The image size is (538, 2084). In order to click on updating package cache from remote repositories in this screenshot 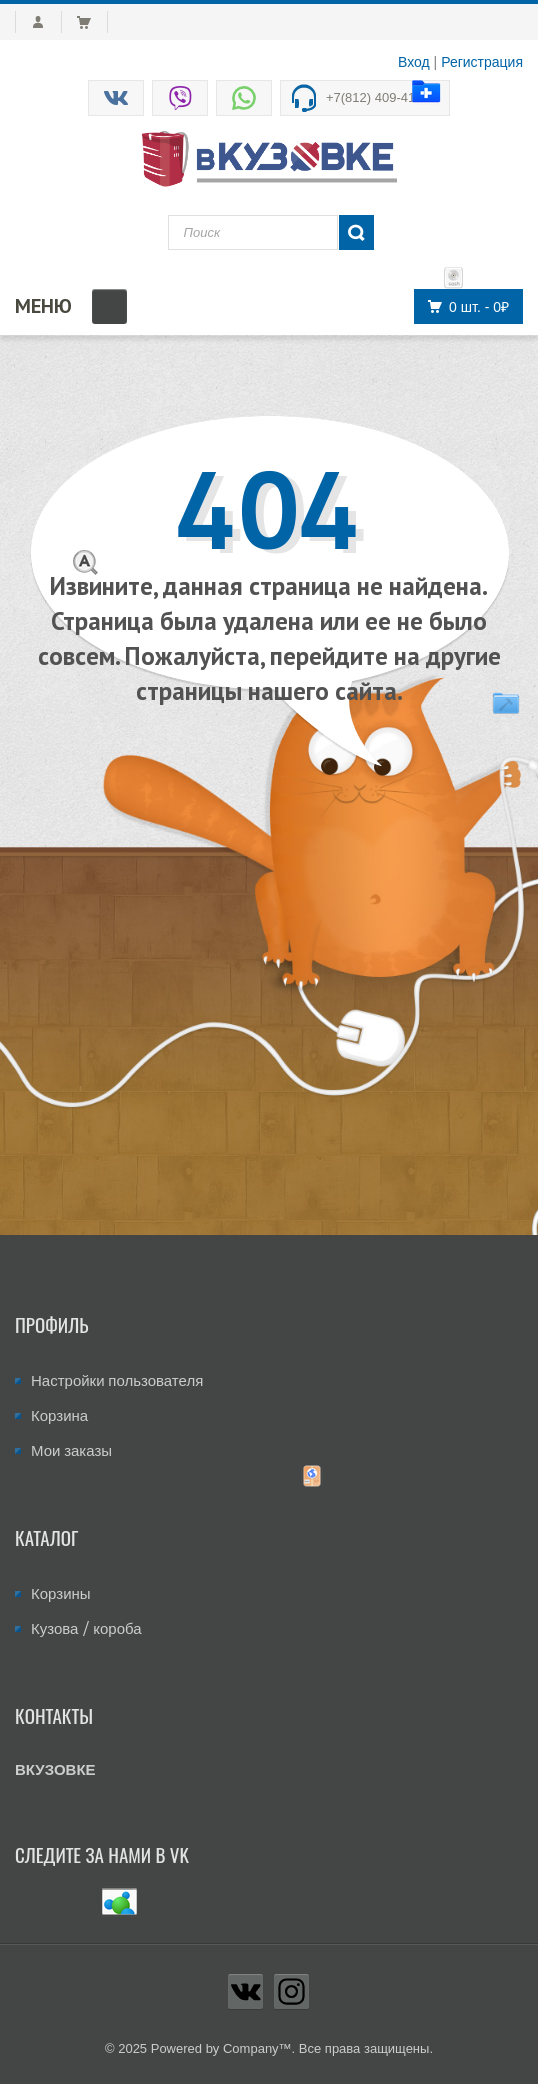, I will do `click(312, 1476)`.